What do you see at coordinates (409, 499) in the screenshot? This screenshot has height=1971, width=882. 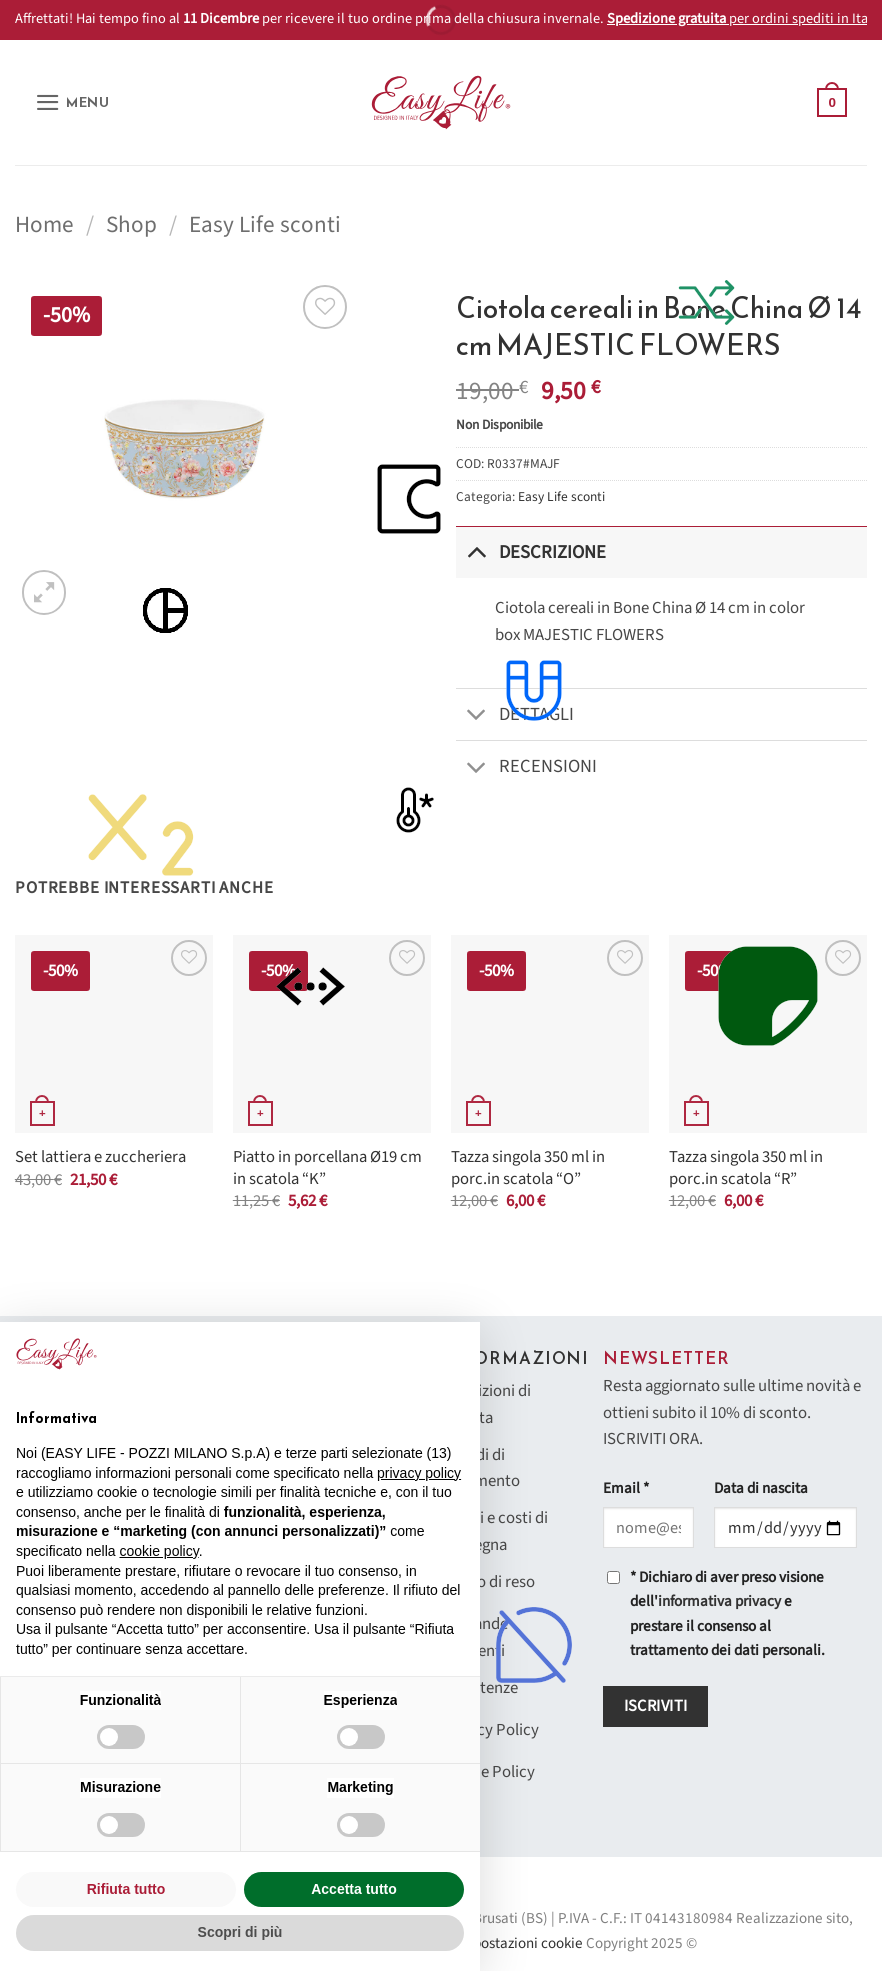 I see `open coda app` at bounding box center [409, 499].